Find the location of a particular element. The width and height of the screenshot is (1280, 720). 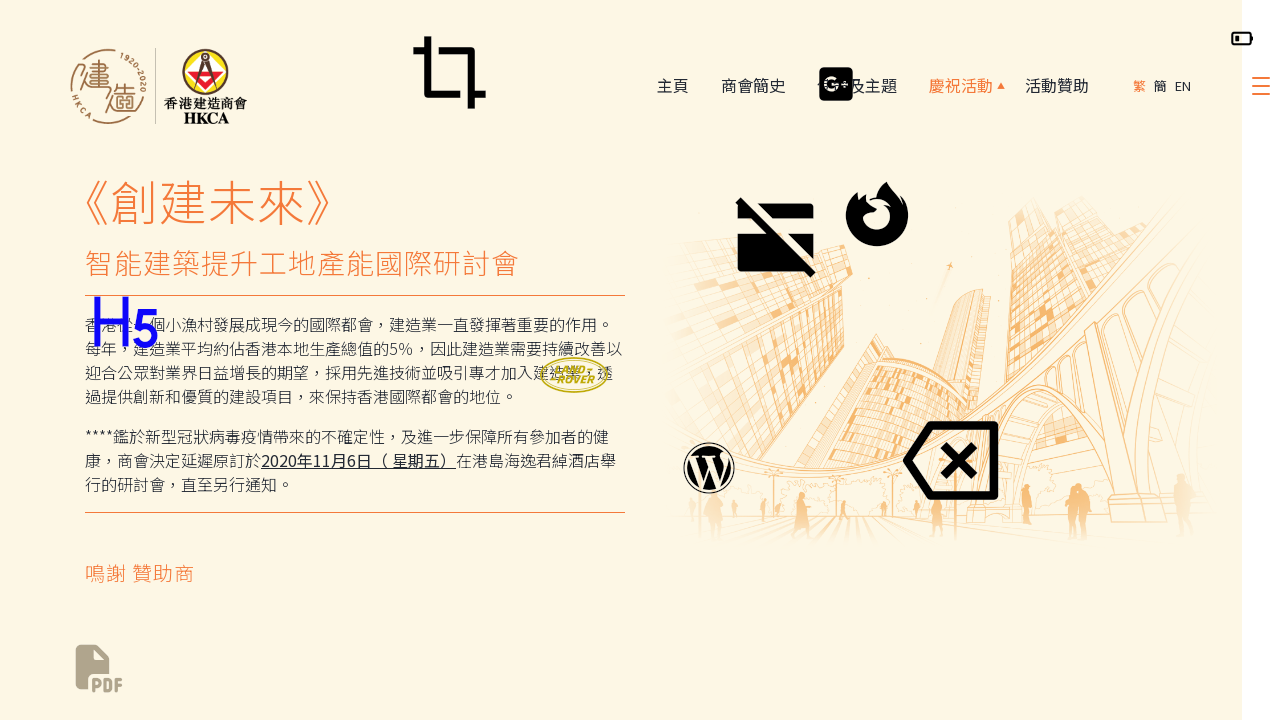

indicates low battery level is located at coordinates (1241, 38).